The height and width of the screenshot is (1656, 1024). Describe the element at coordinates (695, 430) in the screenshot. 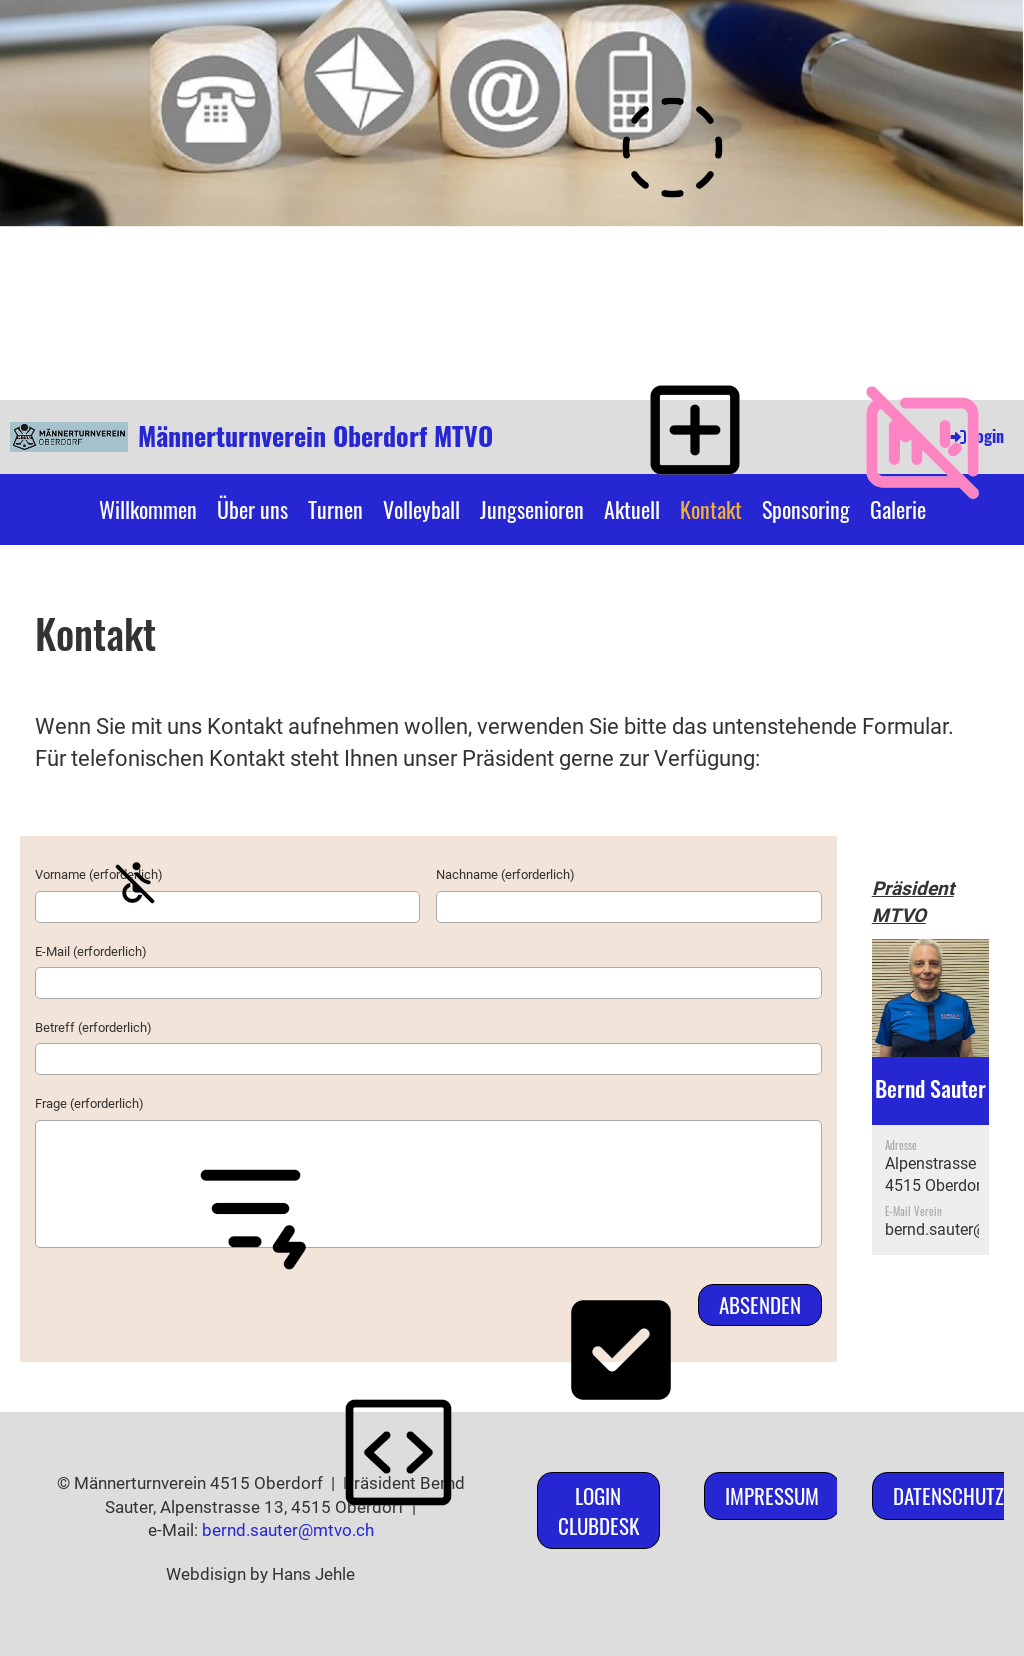

I see `add a new file to the diff` at that location.